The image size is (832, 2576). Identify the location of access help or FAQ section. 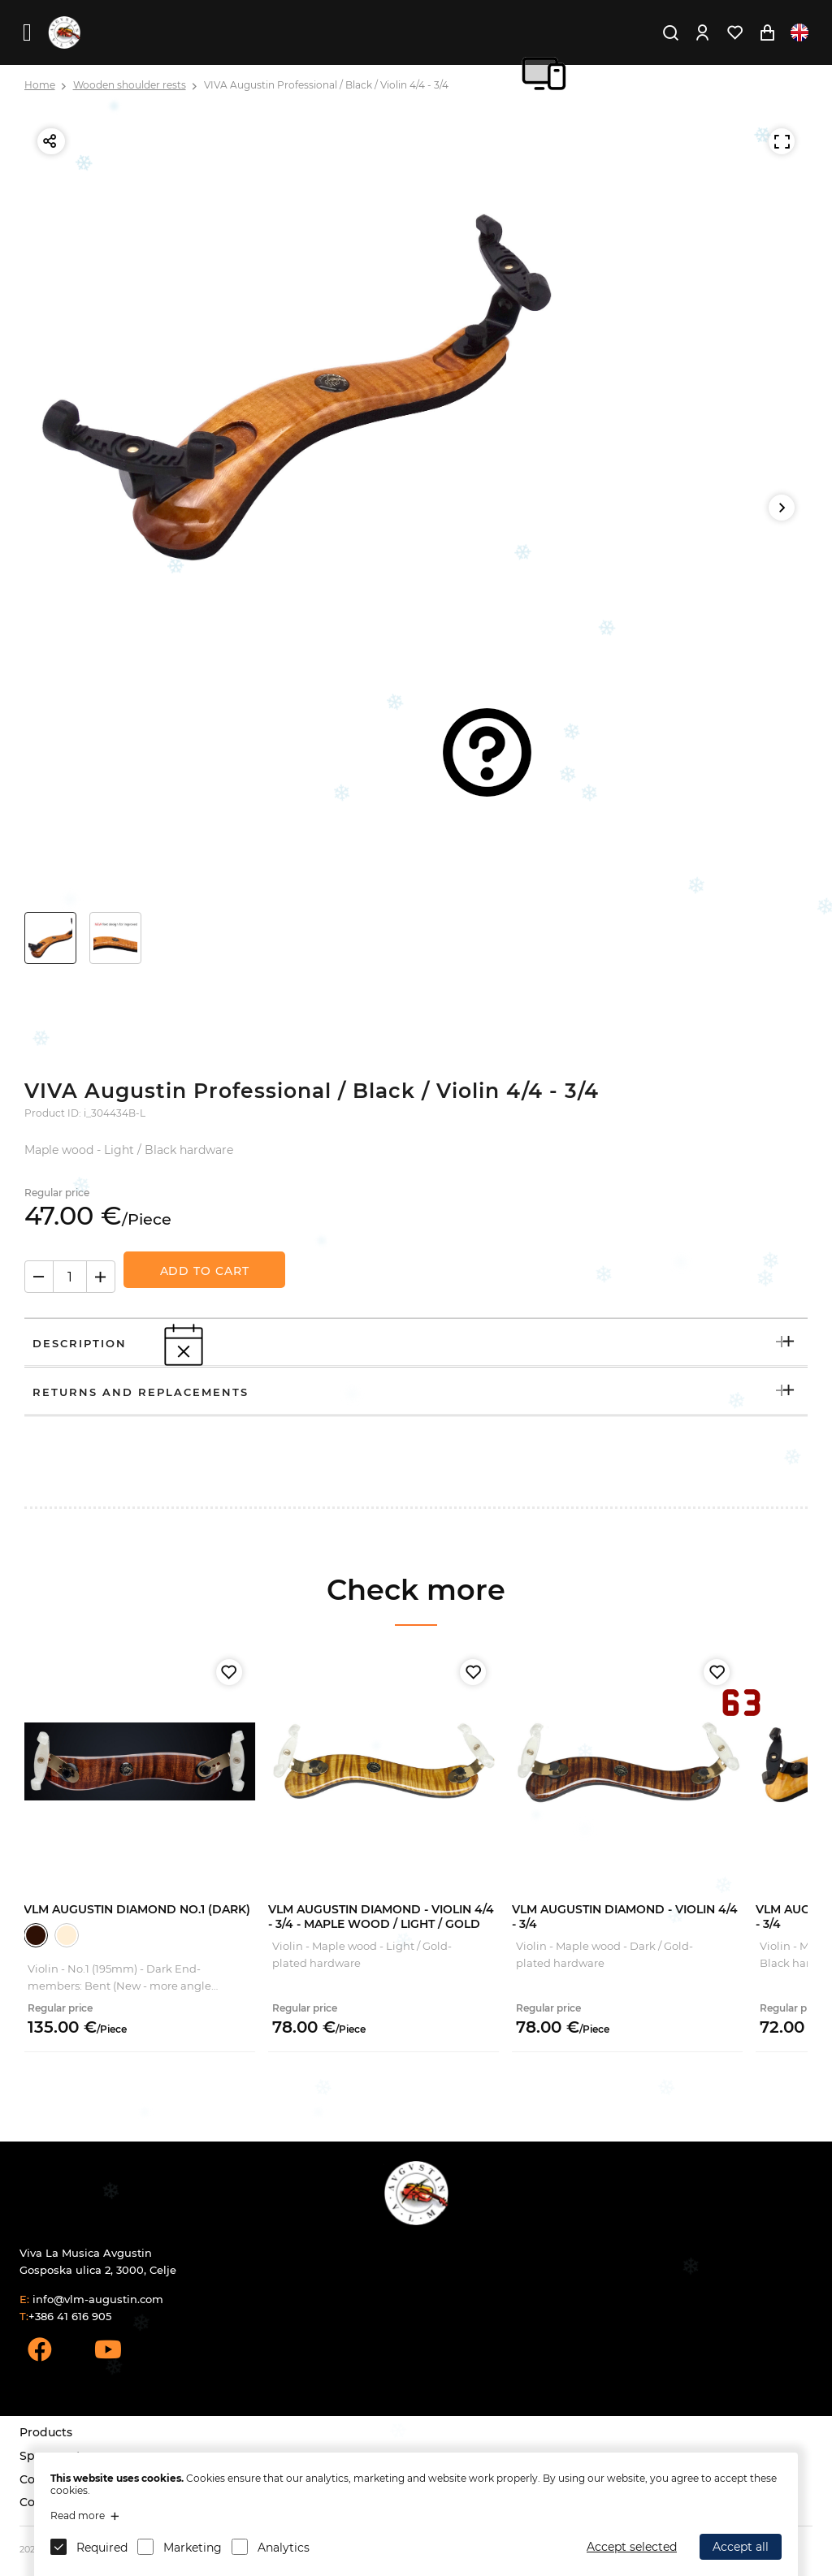
(487, 752).